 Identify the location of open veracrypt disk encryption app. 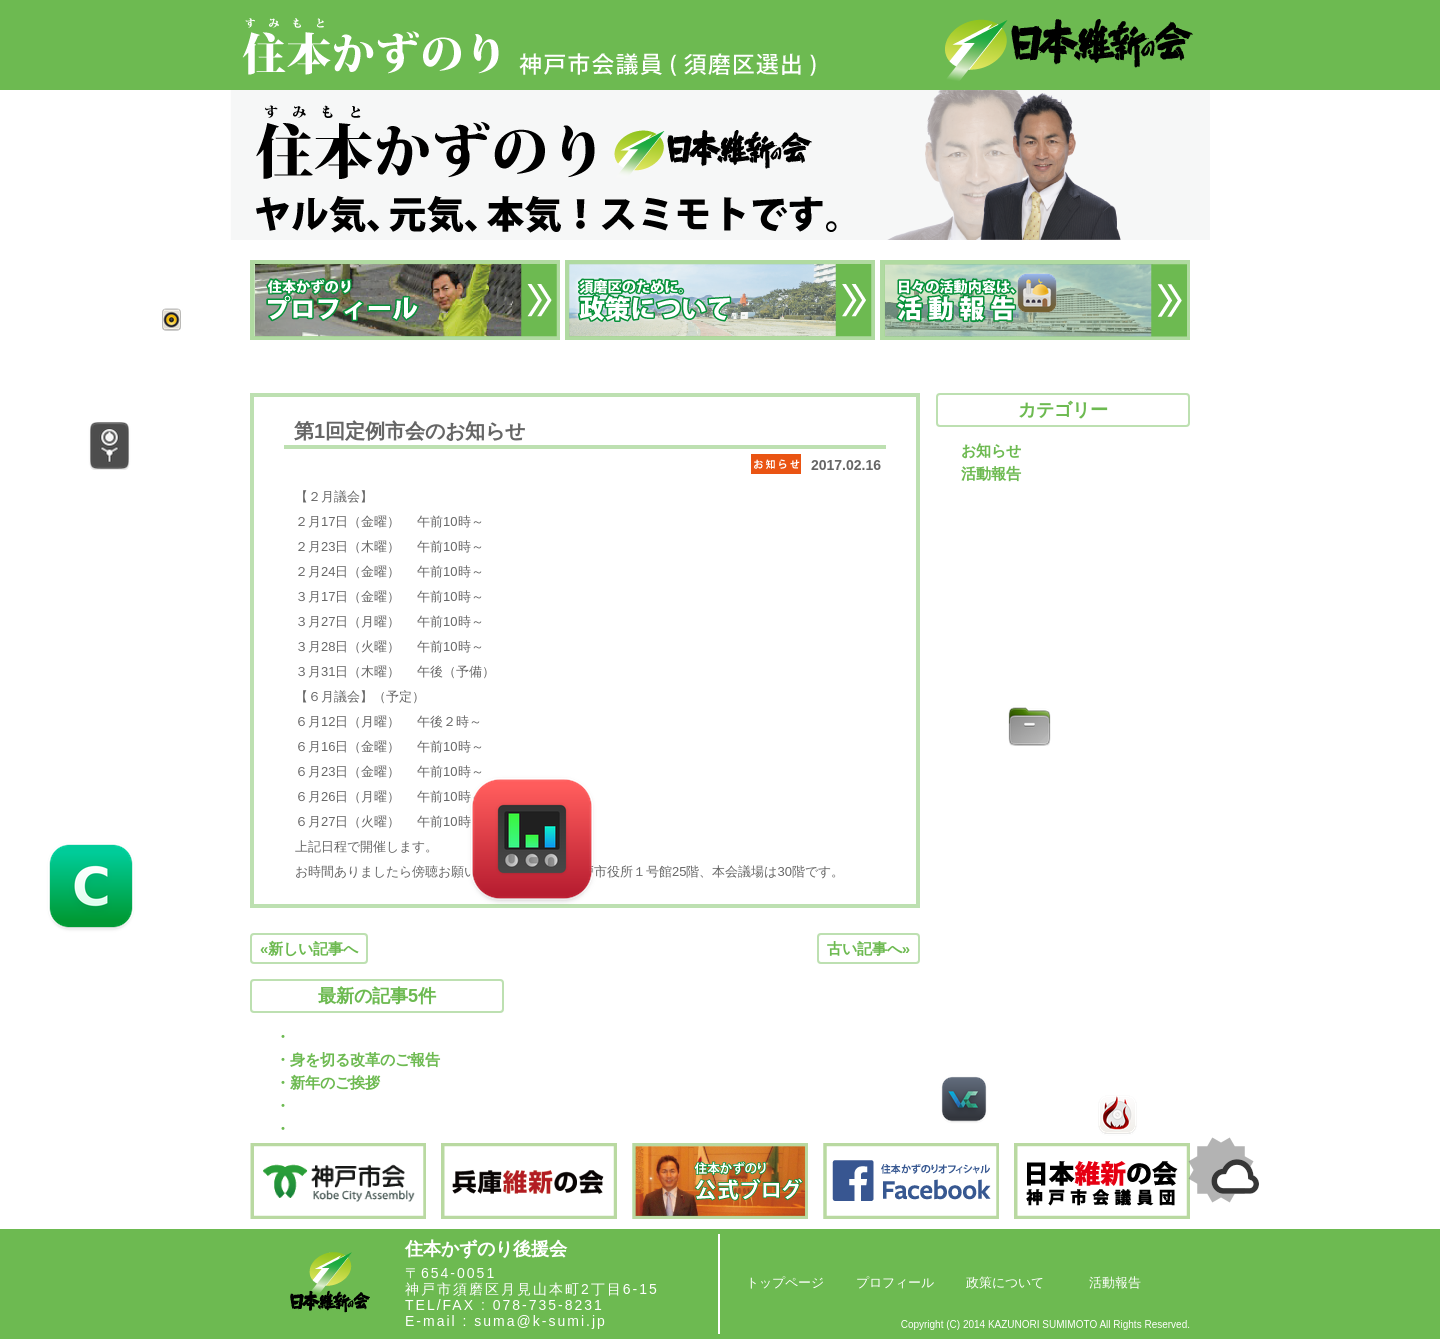
(964, 1099).